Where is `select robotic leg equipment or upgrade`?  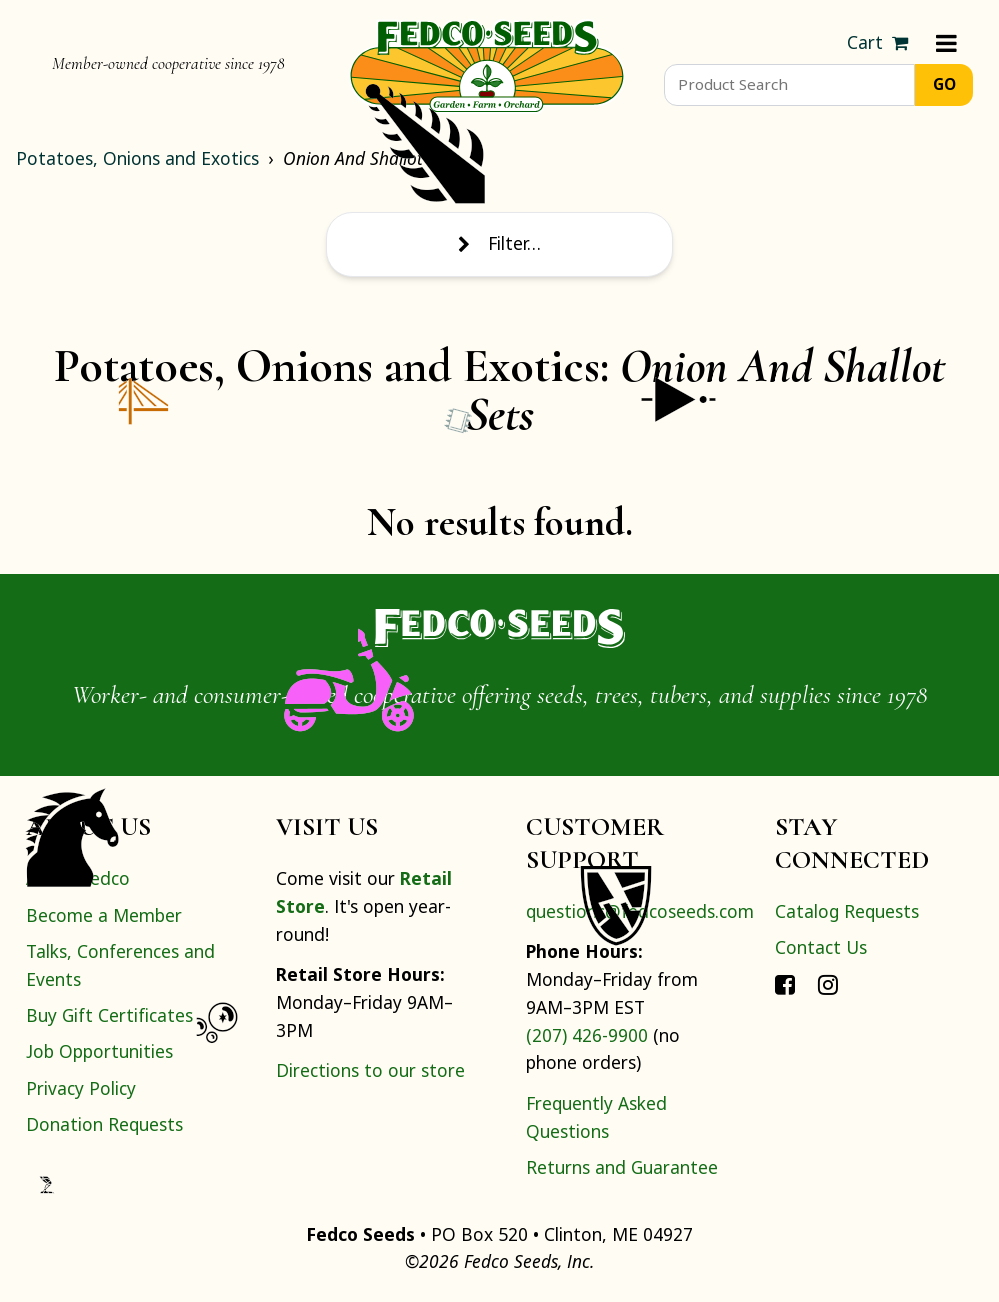 select robotic leg equipment or upgrade is located at coordinates (47, 1185).